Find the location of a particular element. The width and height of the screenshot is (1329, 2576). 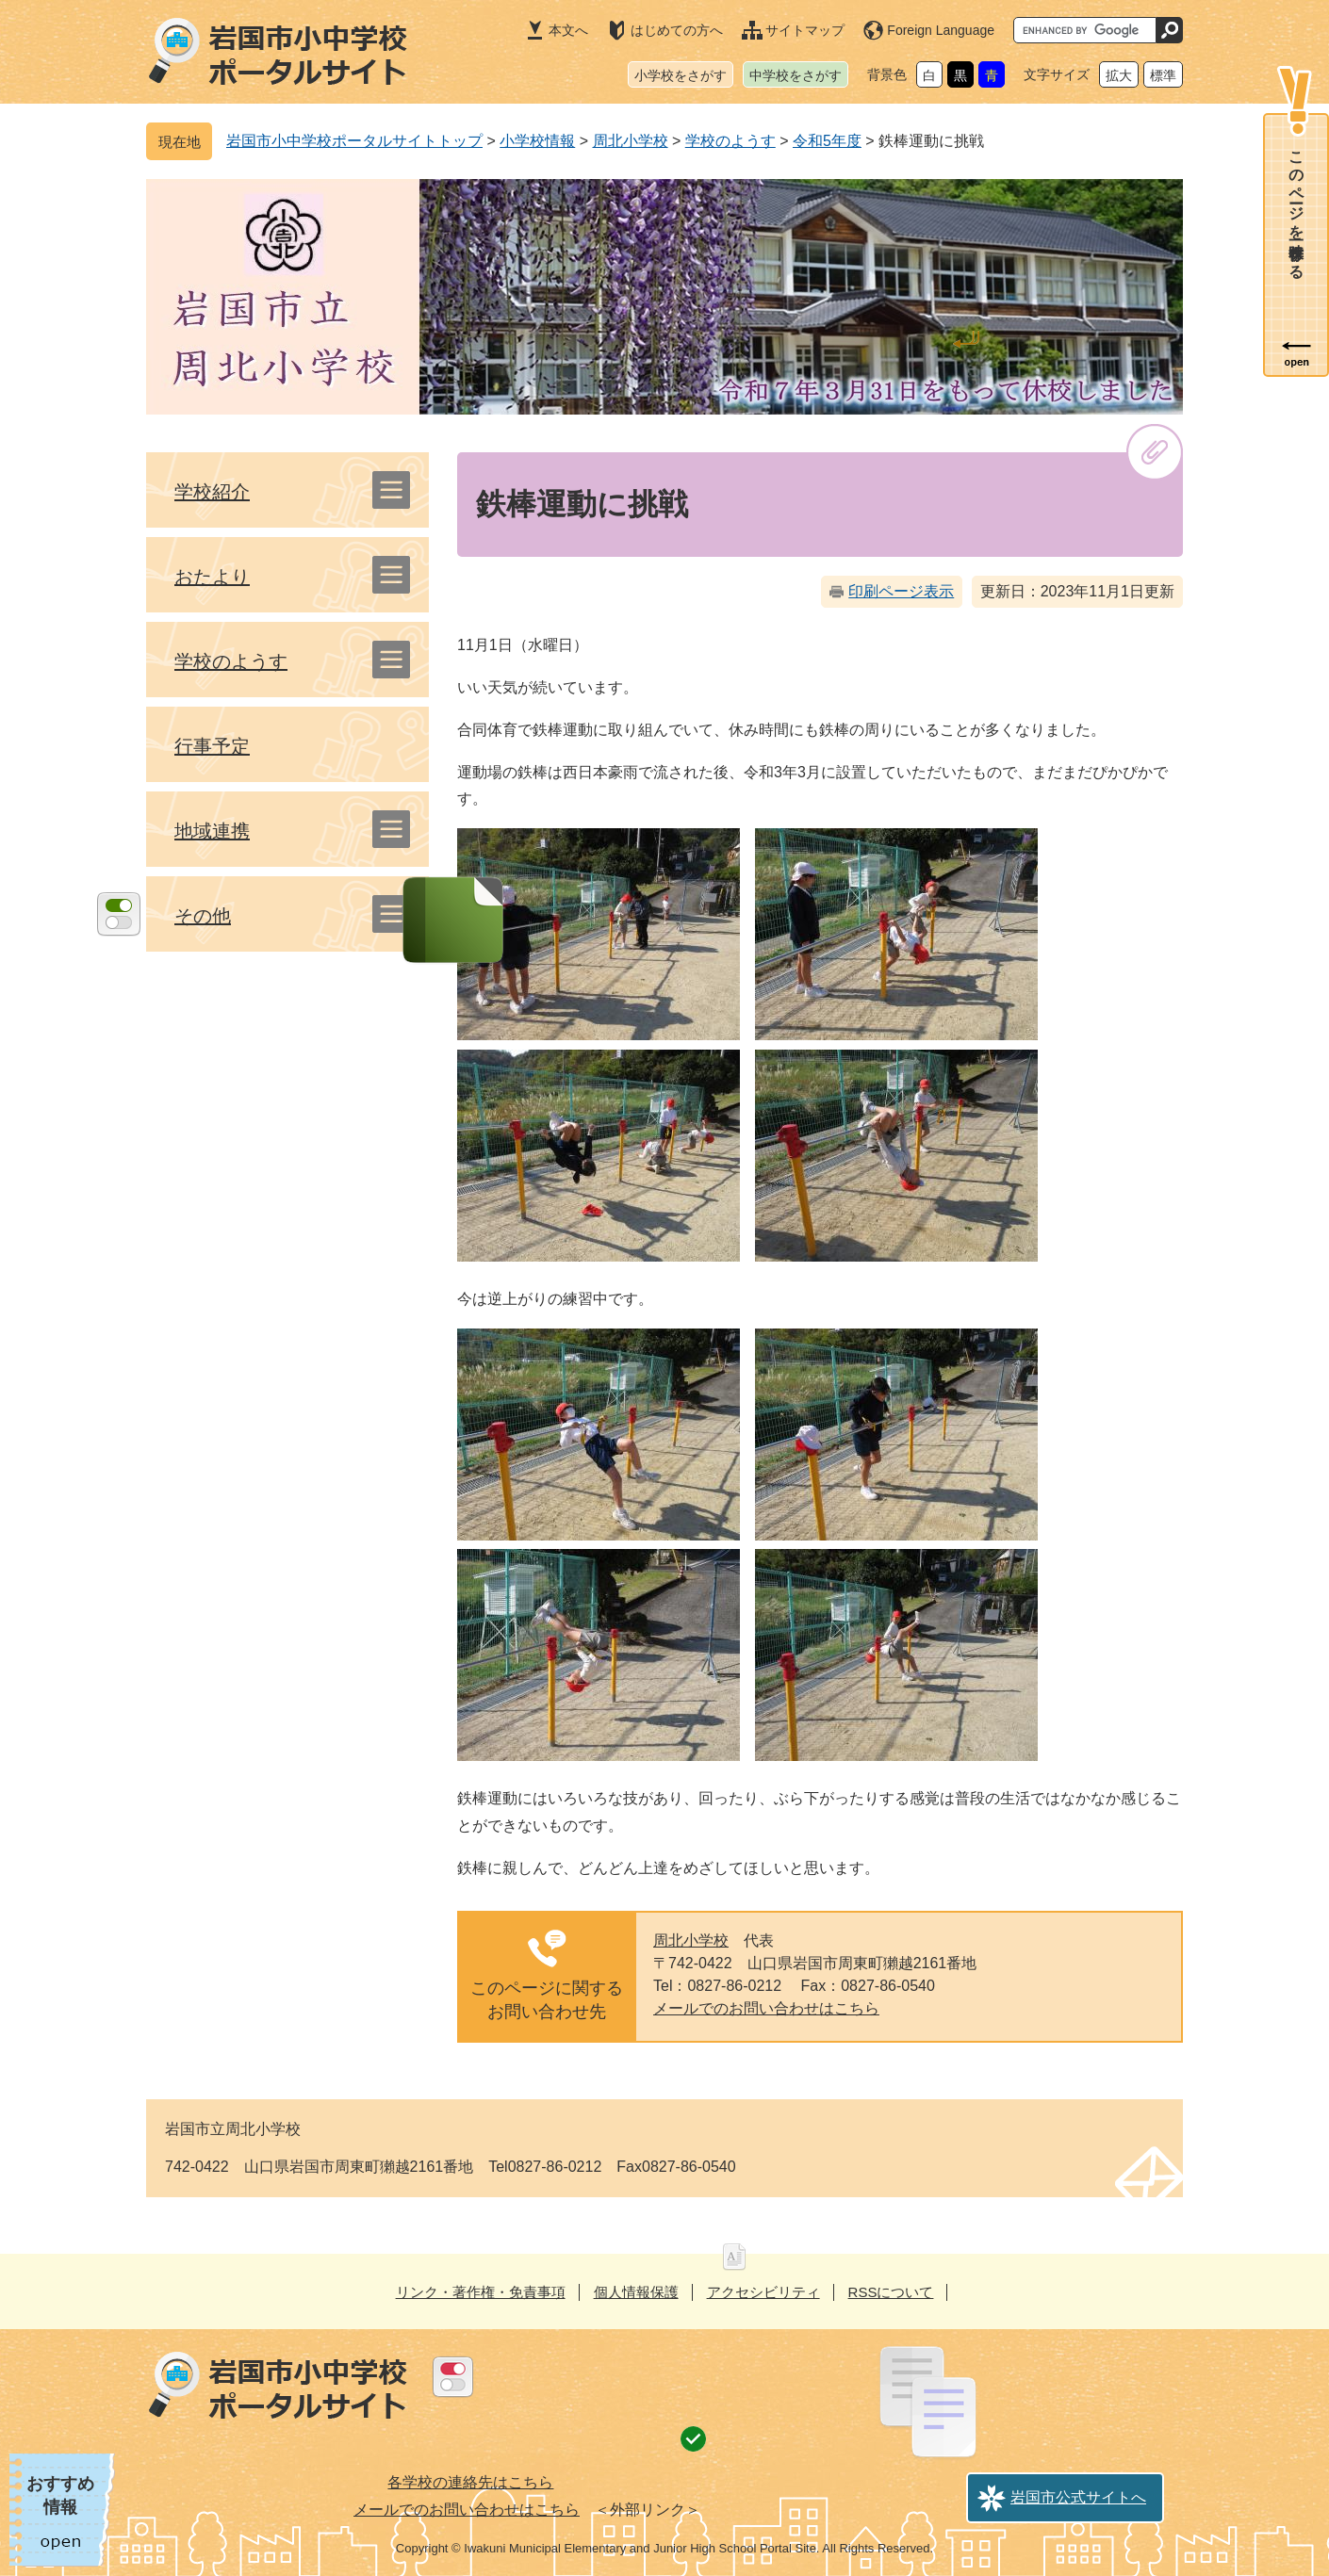

change desktop wallpaper settings is located at coordinates (452, 916).